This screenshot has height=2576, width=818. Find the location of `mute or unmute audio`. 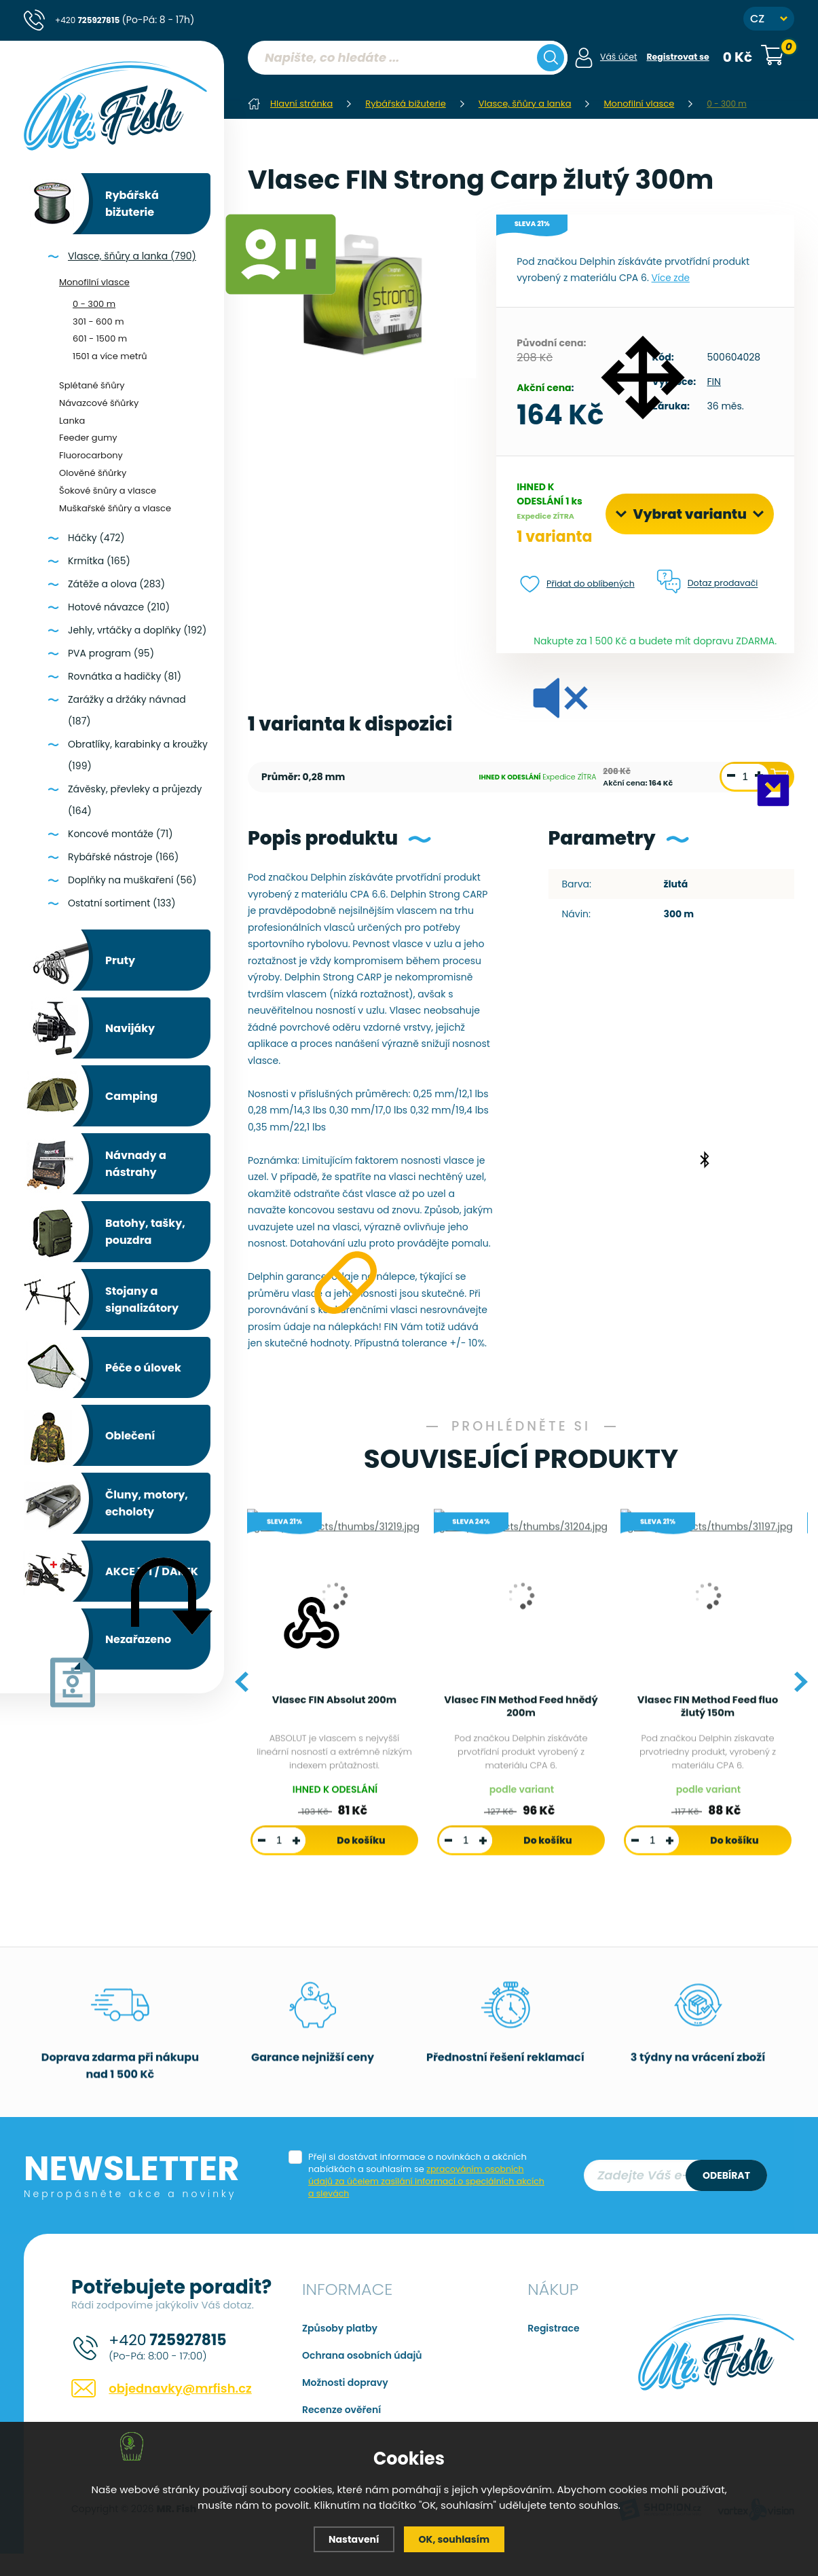

mute or unmute audio is located at coordinates (559, 698).